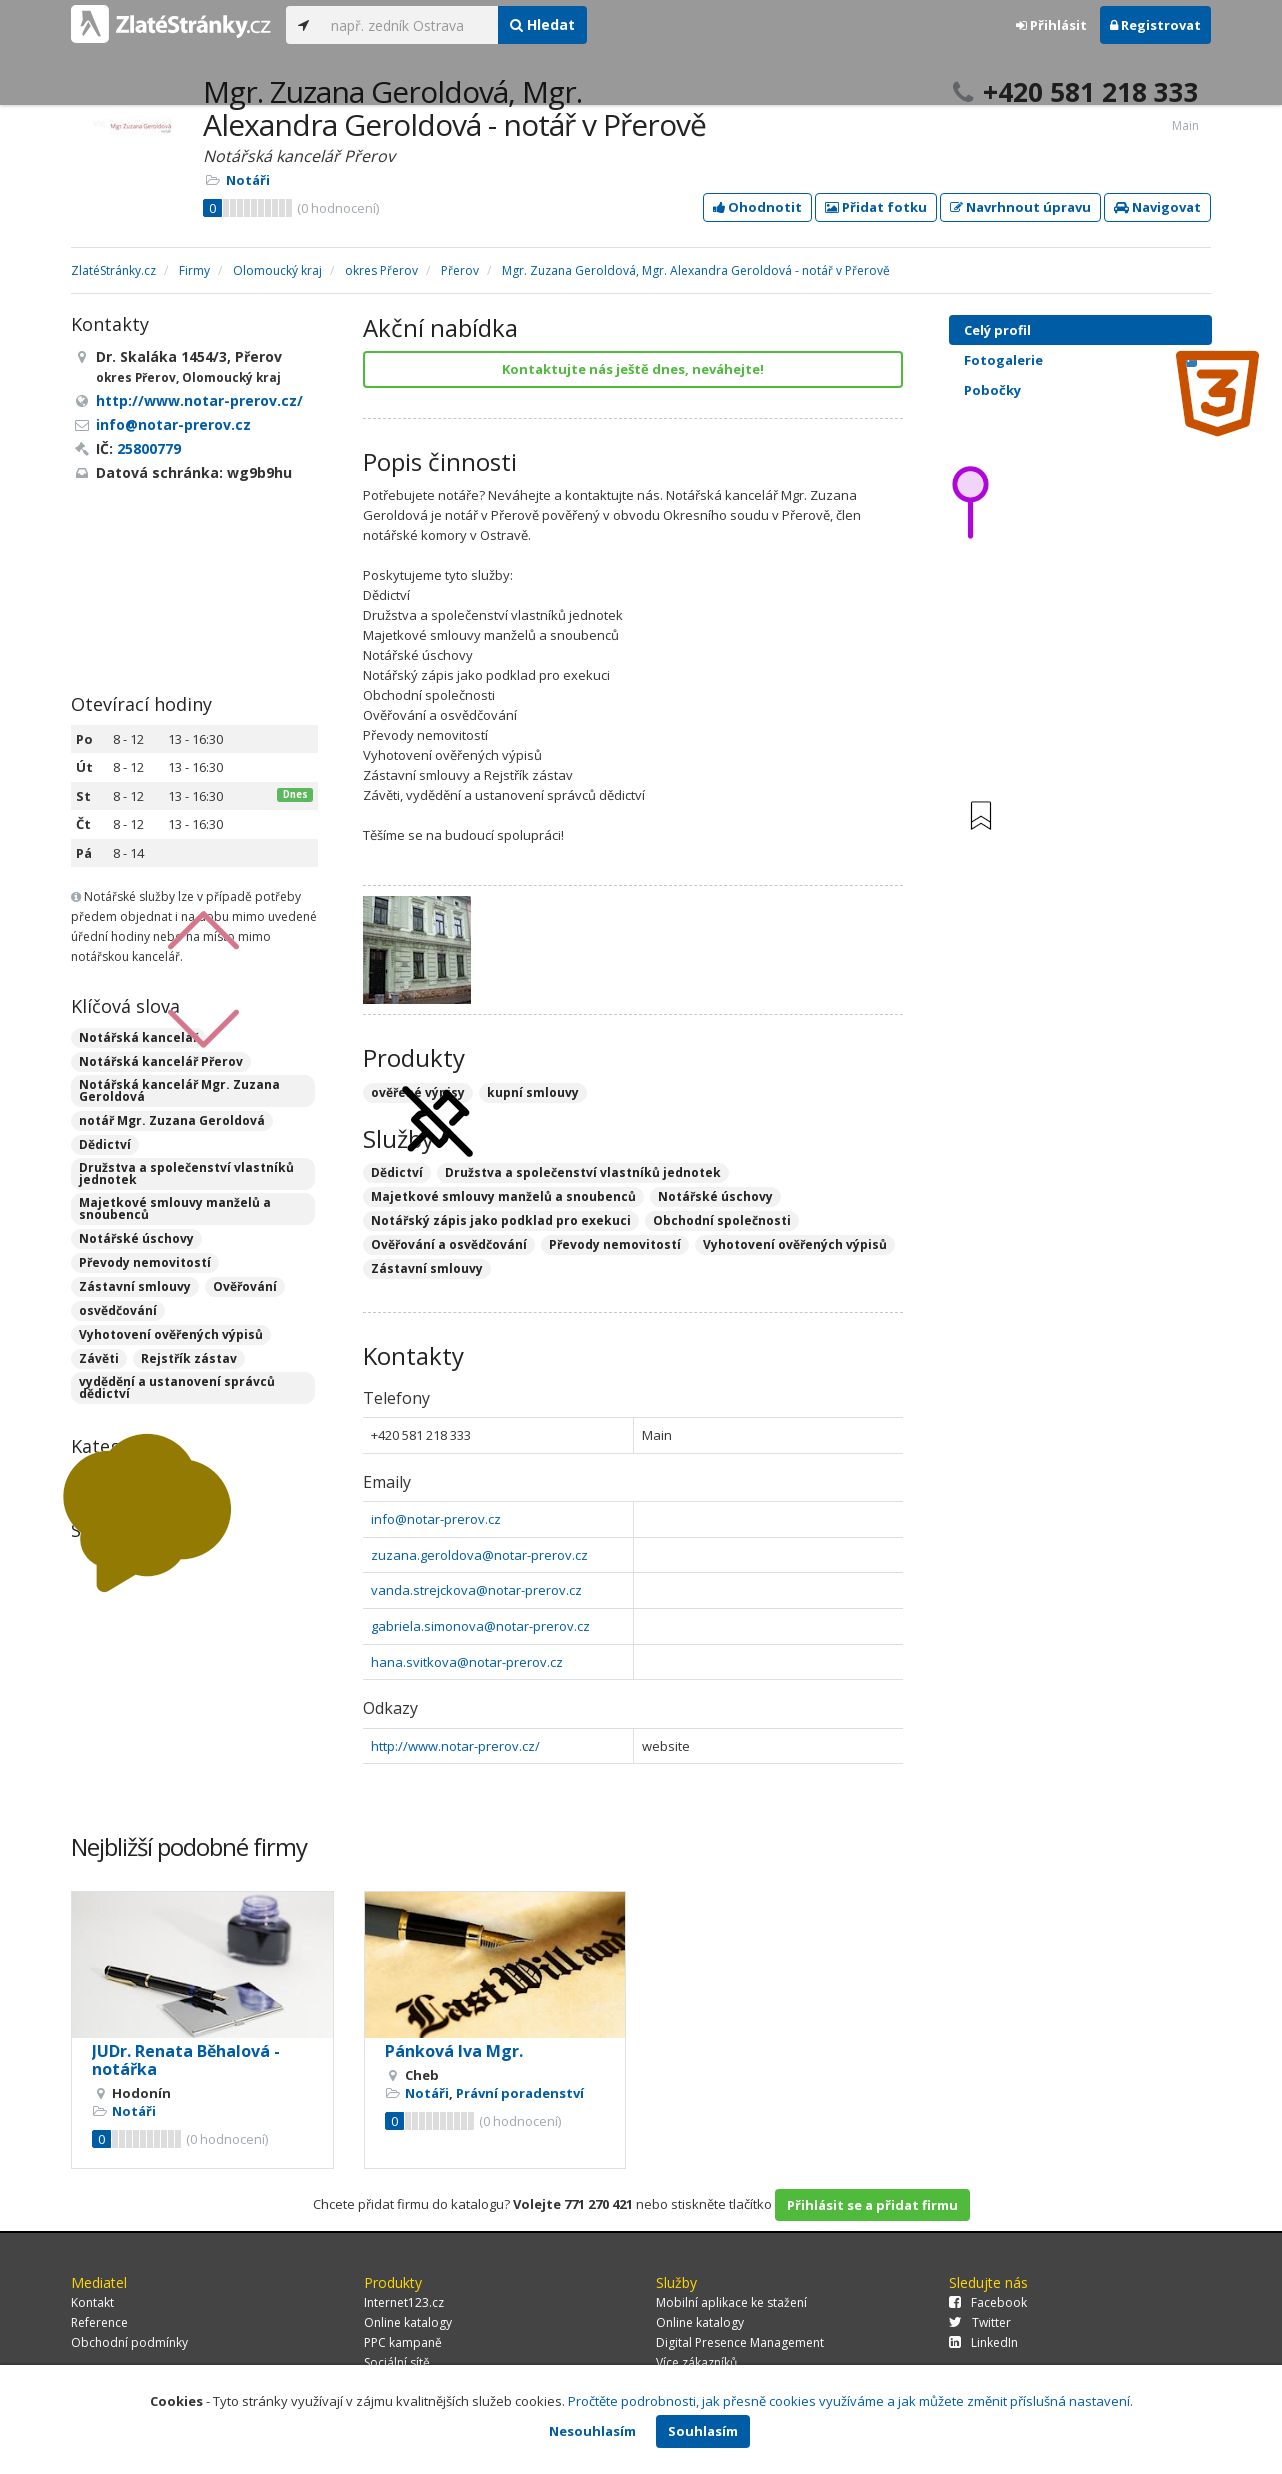  What do you see at coordinates (1217, 392) in the screenshot?
I see `indicates CSS3 styling or stylesheet functionality` at bounding box center [1217, 392].